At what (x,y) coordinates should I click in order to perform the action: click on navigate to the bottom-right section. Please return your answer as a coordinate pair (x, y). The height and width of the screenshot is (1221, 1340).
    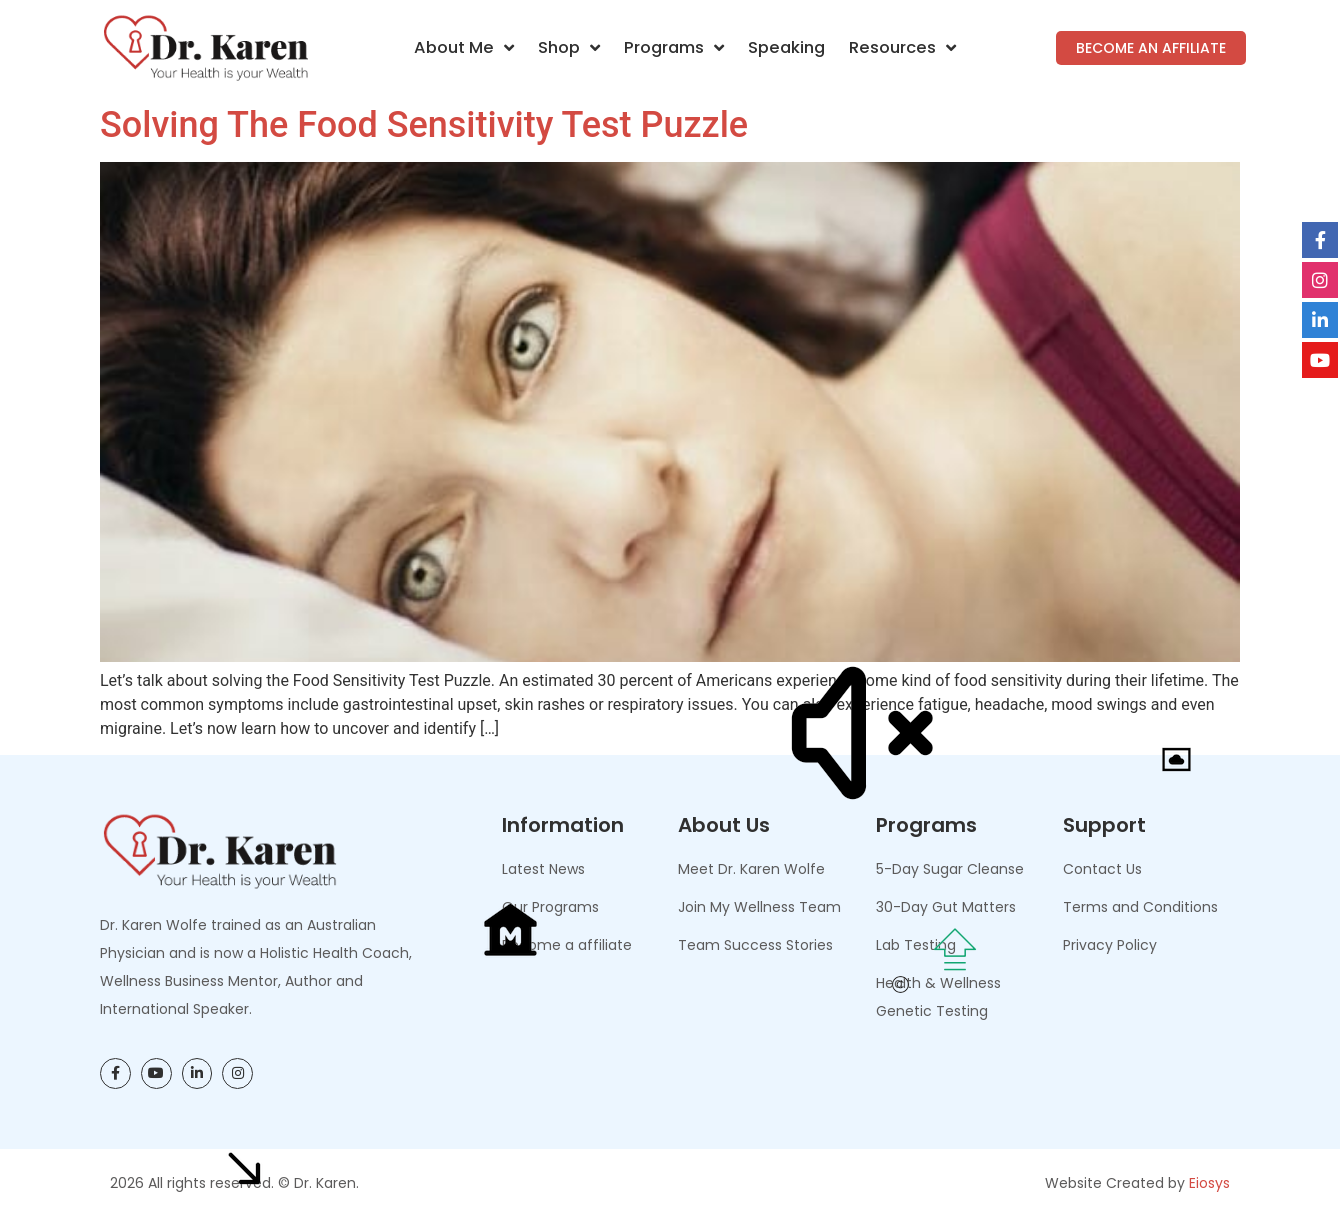
    Looking at the image, I should click on (245, 1169).